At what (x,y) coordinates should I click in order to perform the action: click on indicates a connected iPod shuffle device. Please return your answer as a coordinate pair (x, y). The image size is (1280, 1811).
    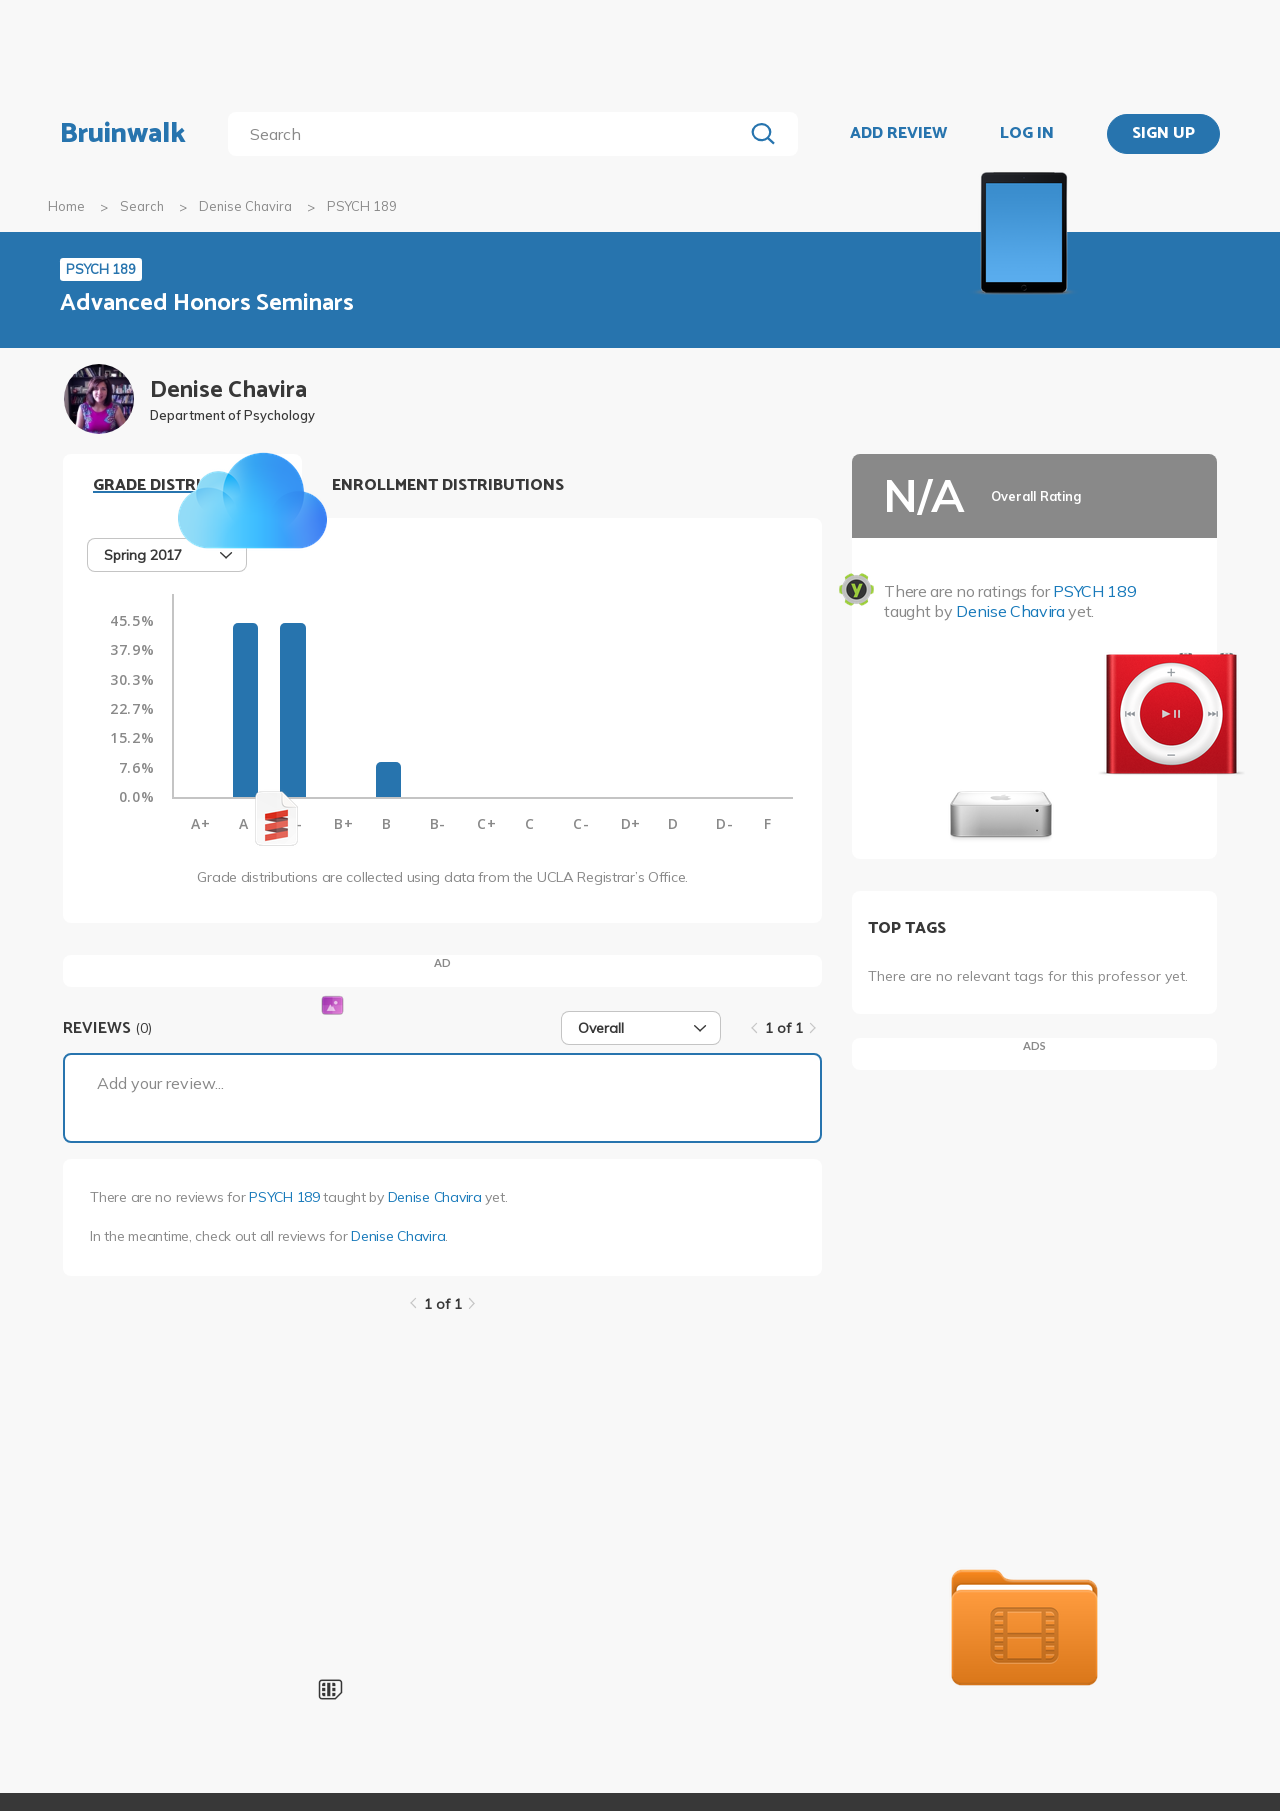
    Looking at the image, I should click on (1171, 713).